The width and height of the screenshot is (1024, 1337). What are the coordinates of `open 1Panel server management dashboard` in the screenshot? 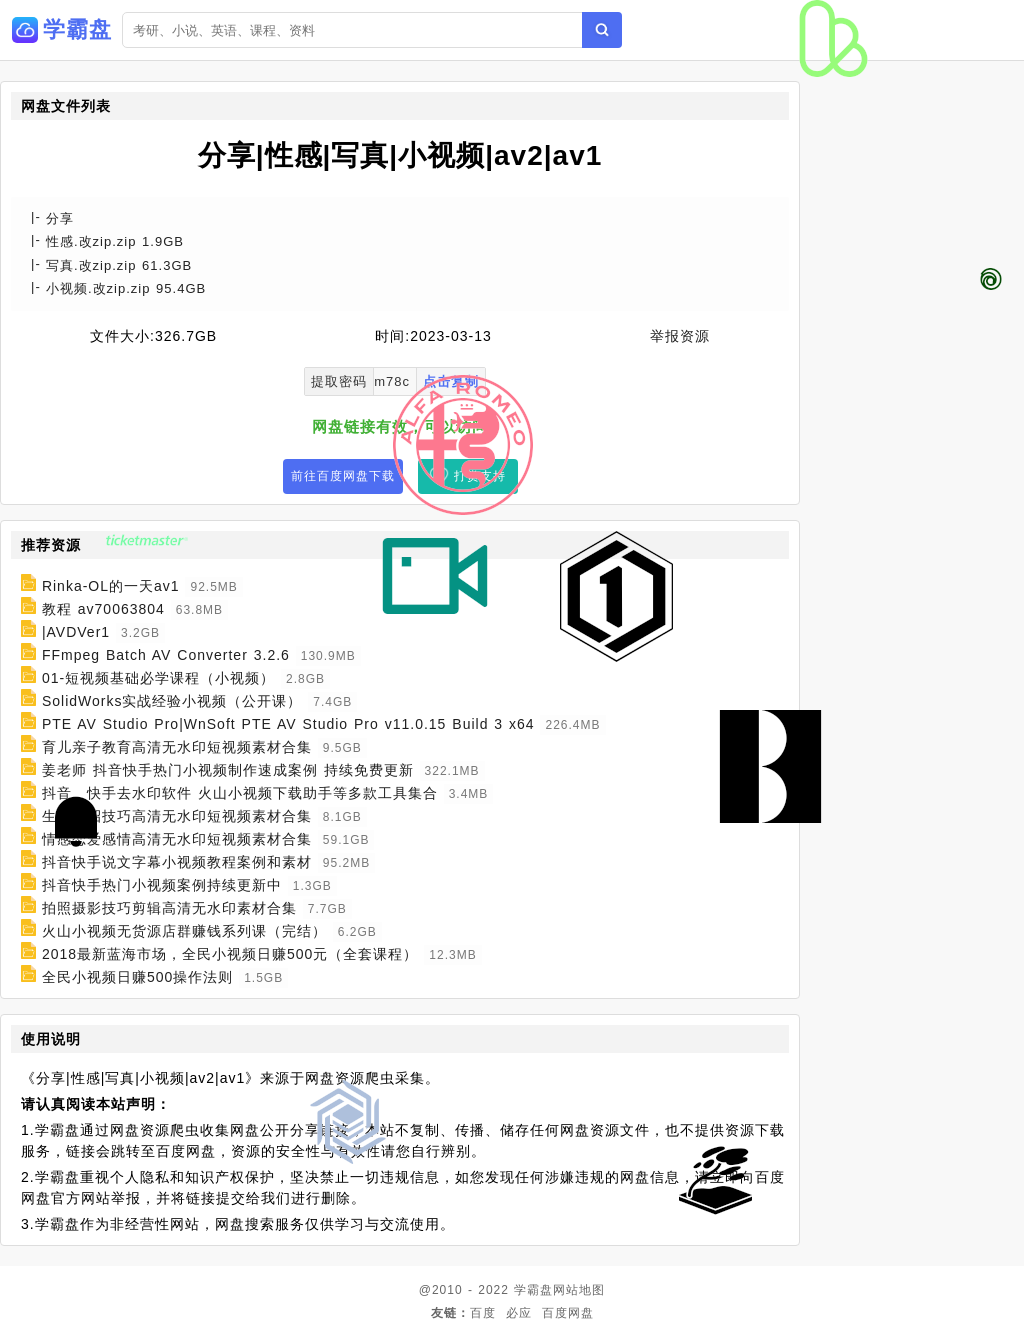 It's located at (616, 596).